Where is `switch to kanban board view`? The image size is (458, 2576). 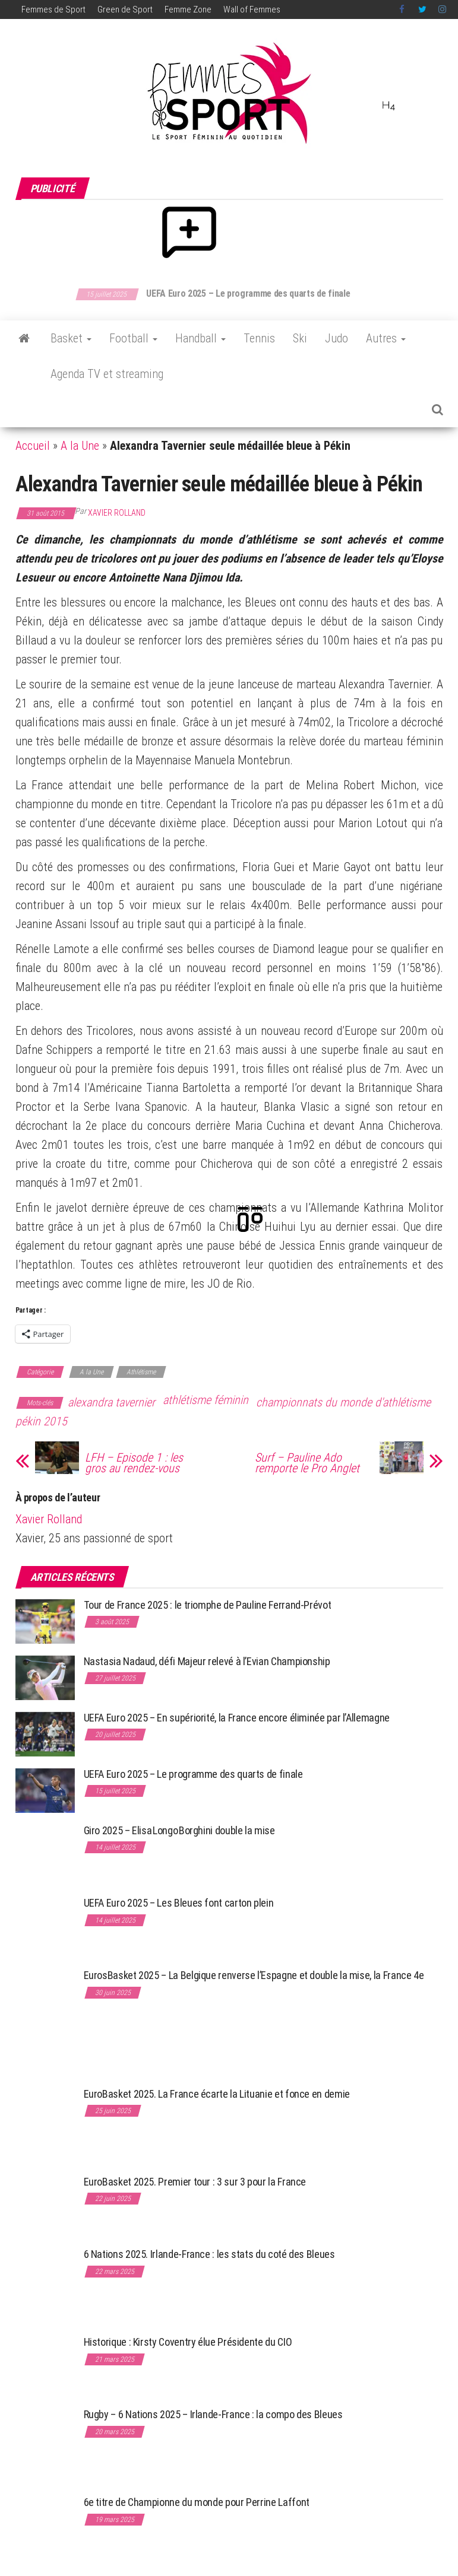
switch to kanban board view is located at coordinates (250, 1219).